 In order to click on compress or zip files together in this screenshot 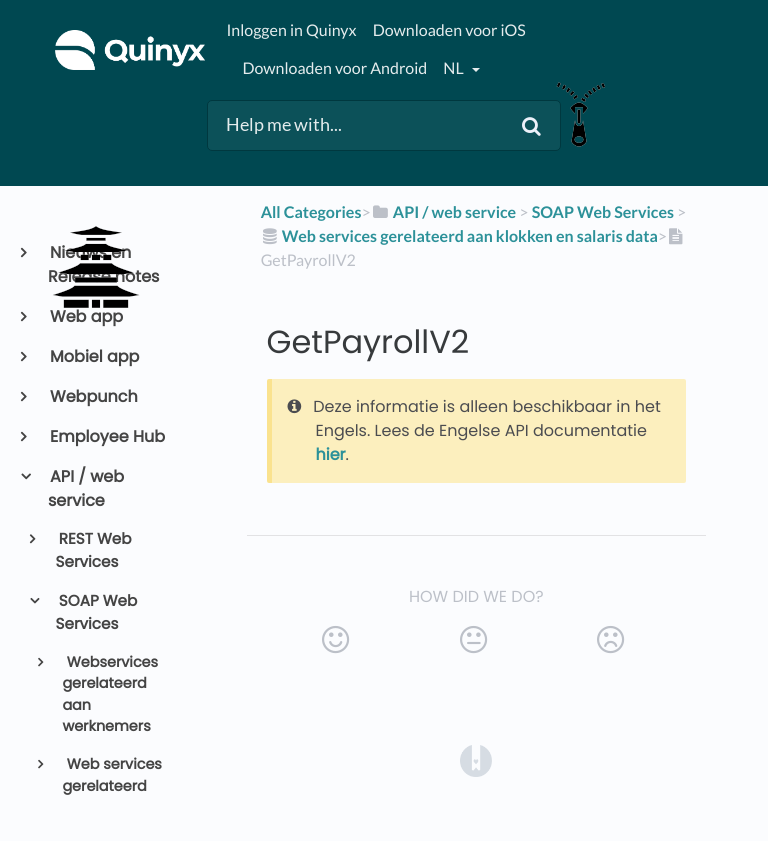, I will do `click(579, 115)`.